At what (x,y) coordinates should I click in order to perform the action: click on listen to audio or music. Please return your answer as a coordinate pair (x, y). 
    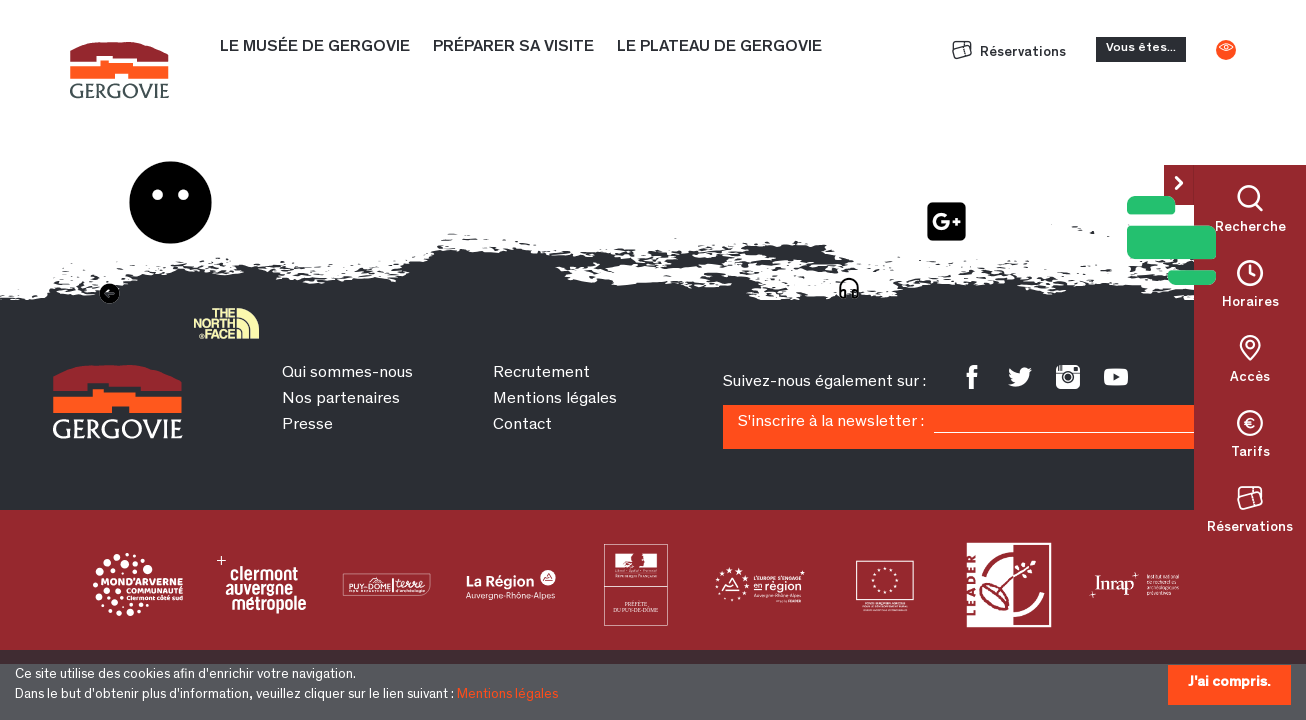
    Looking at the image, I should click on (849, 289).